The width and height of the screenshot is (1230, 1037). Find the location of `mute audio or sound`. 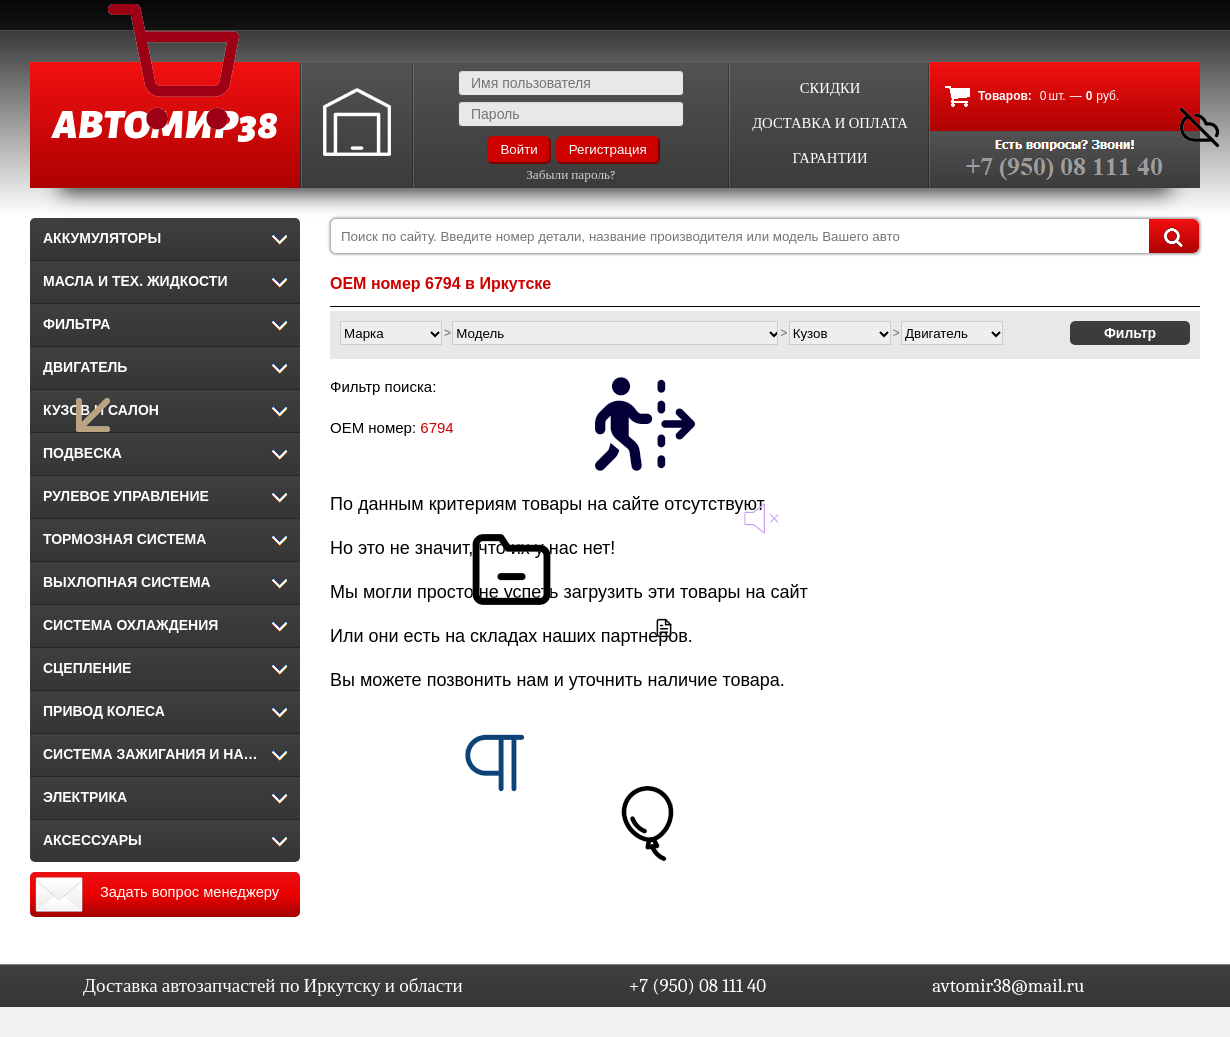

mute audio or sound is located at coordinates (759, 518).